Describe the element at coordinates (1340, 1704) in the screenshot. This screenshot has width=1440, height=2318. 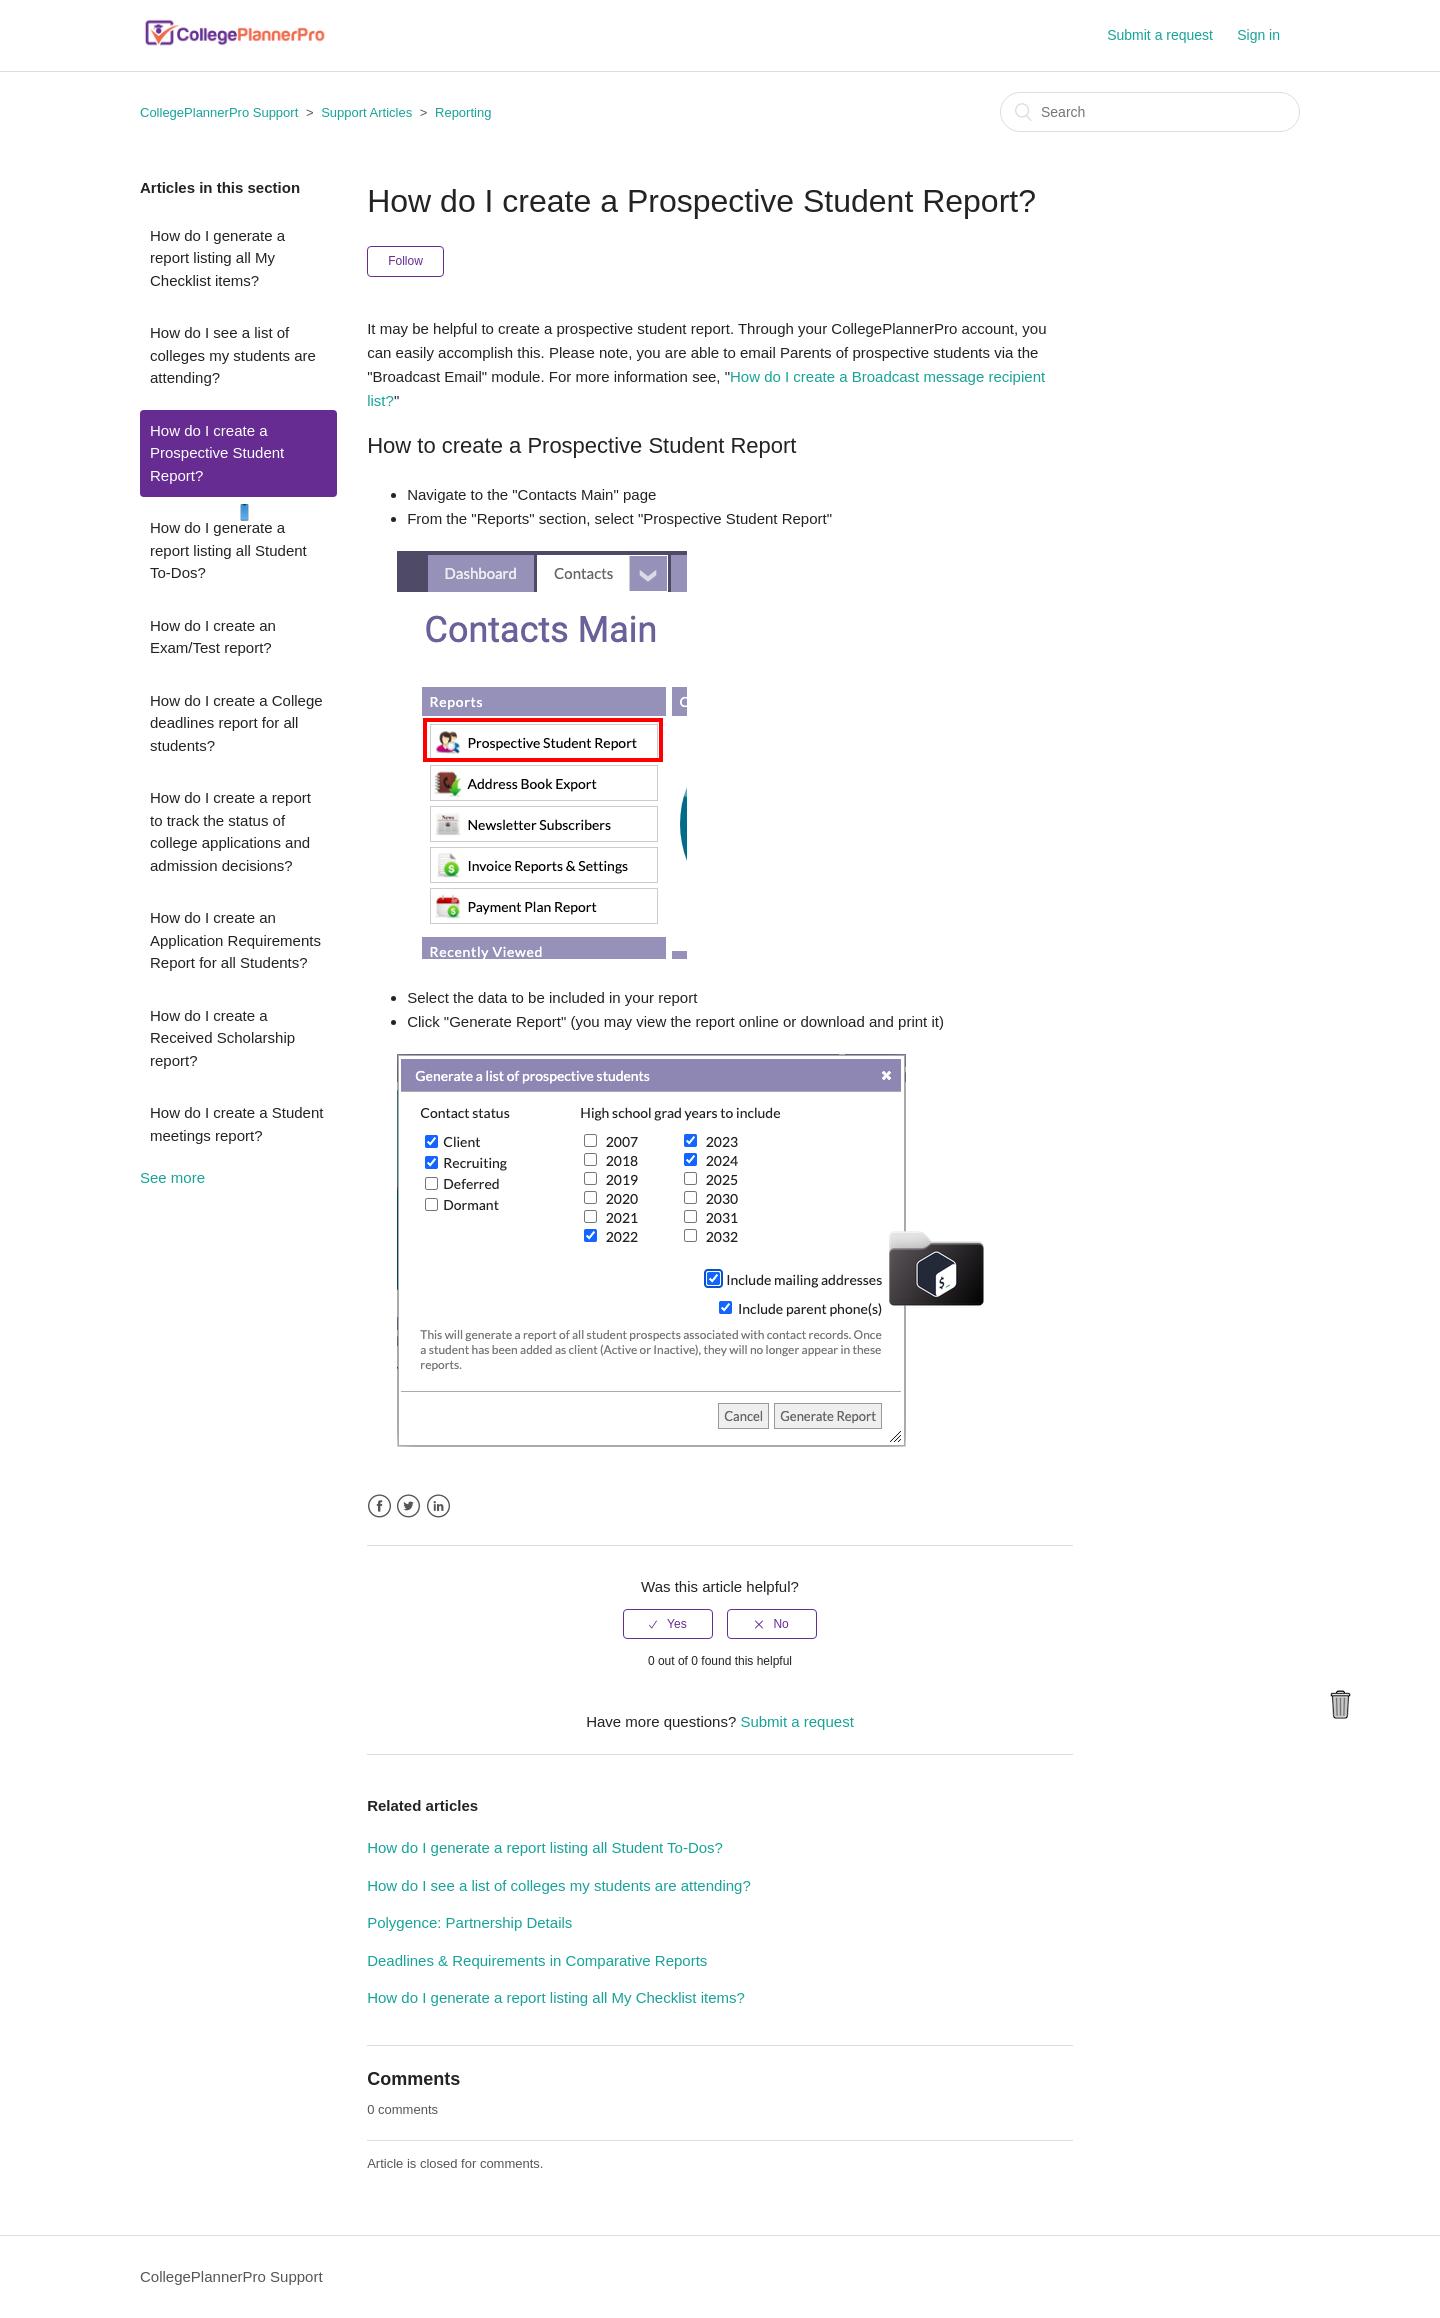
I see `access deleted emails in mail sidebar` at that location.